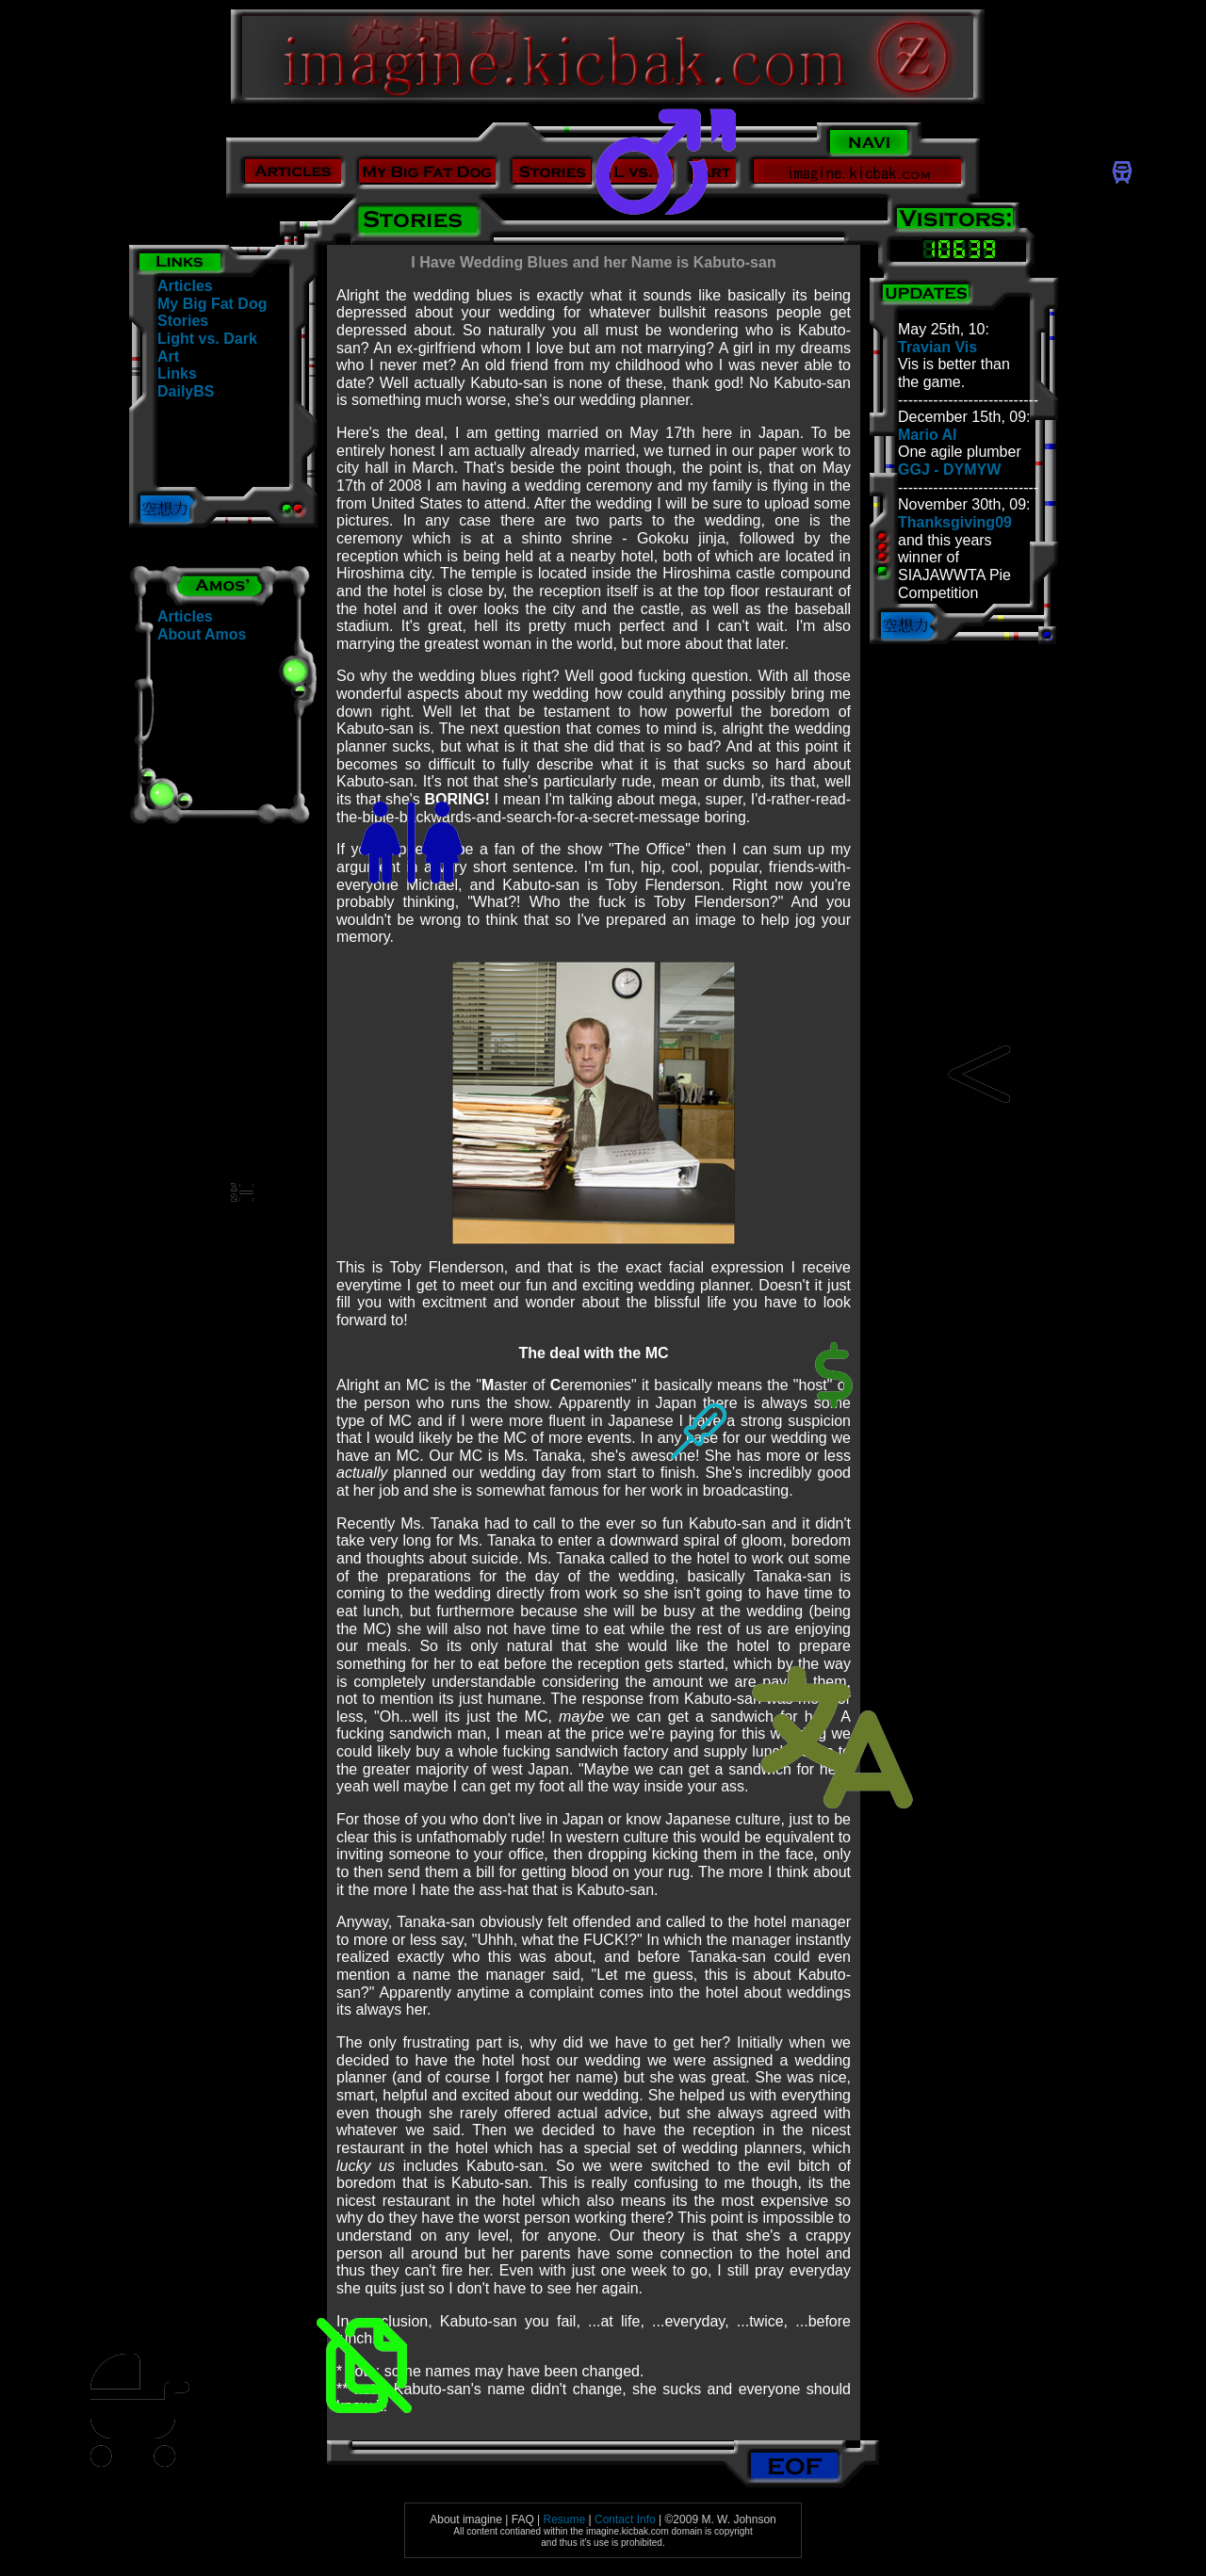 This screenshot has width=1206, height=2576. I want to click on view pricing or payment options, so click(834, 1375).